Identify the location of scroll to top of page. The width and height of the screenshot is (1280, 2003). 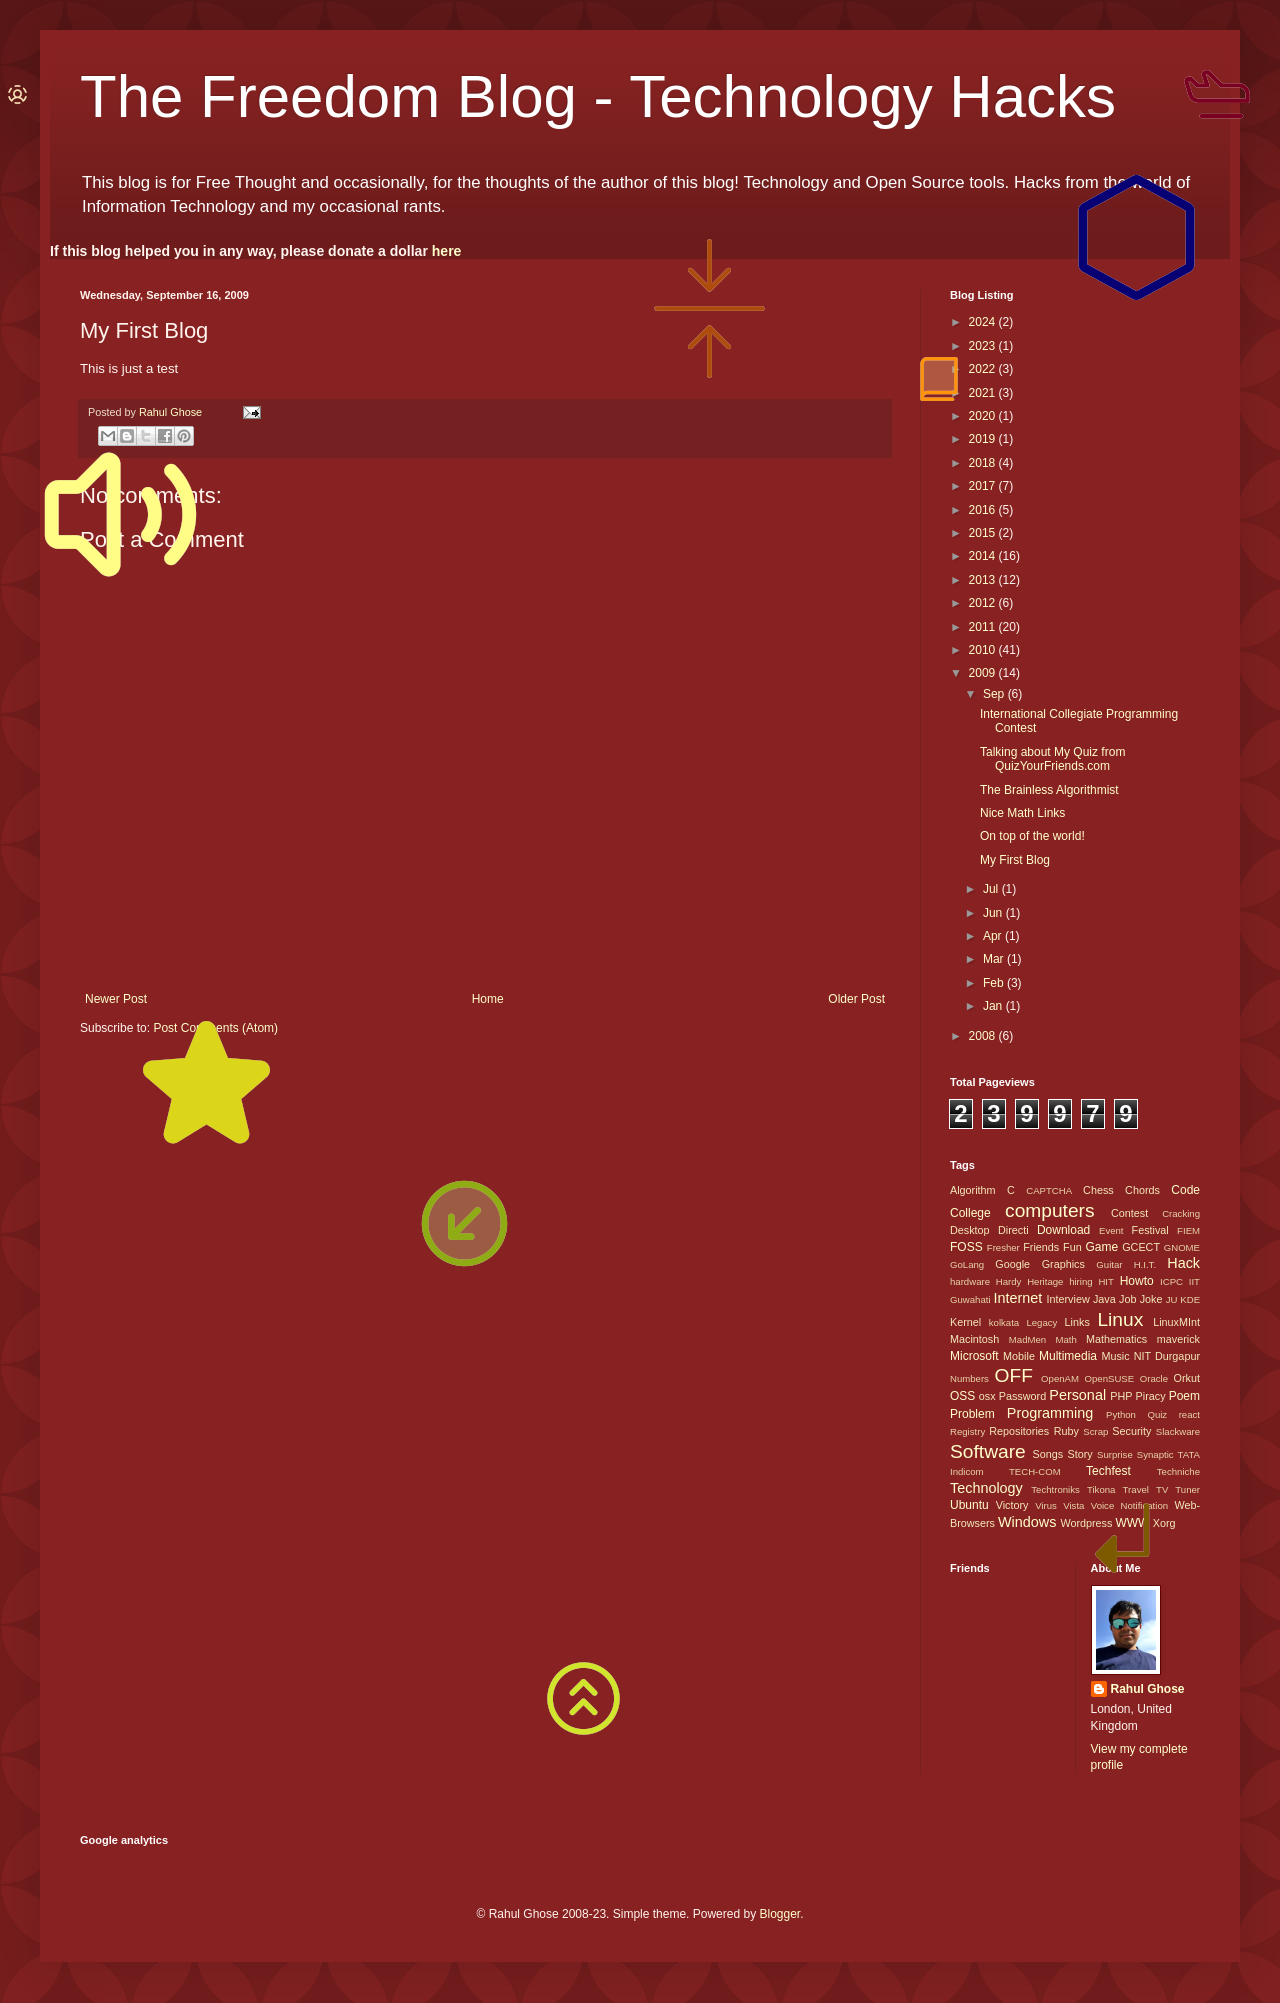
(583, 1698).